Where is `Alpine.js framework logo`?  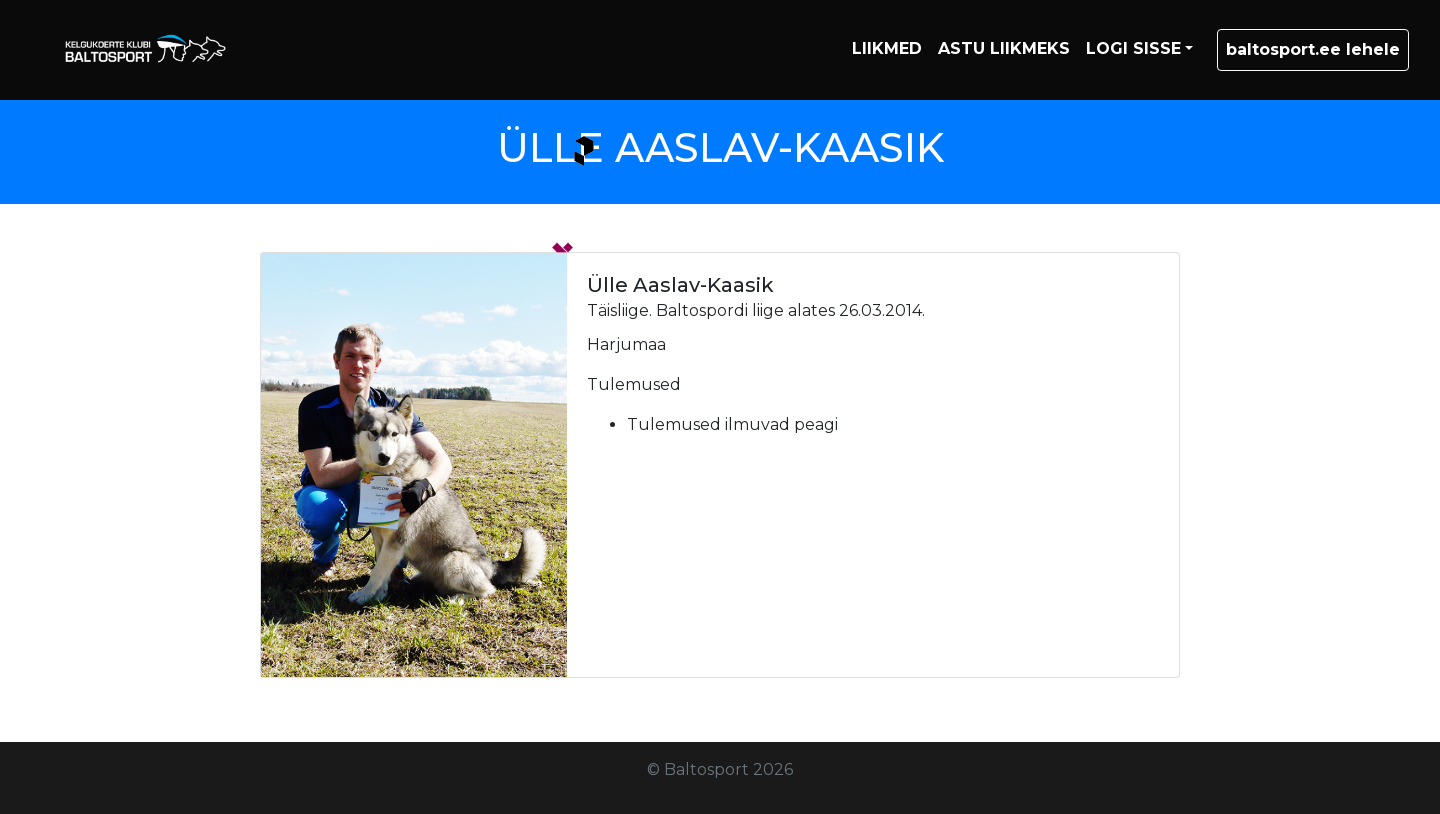 Alpine.js framework logo is located at coordinates (562, 247).